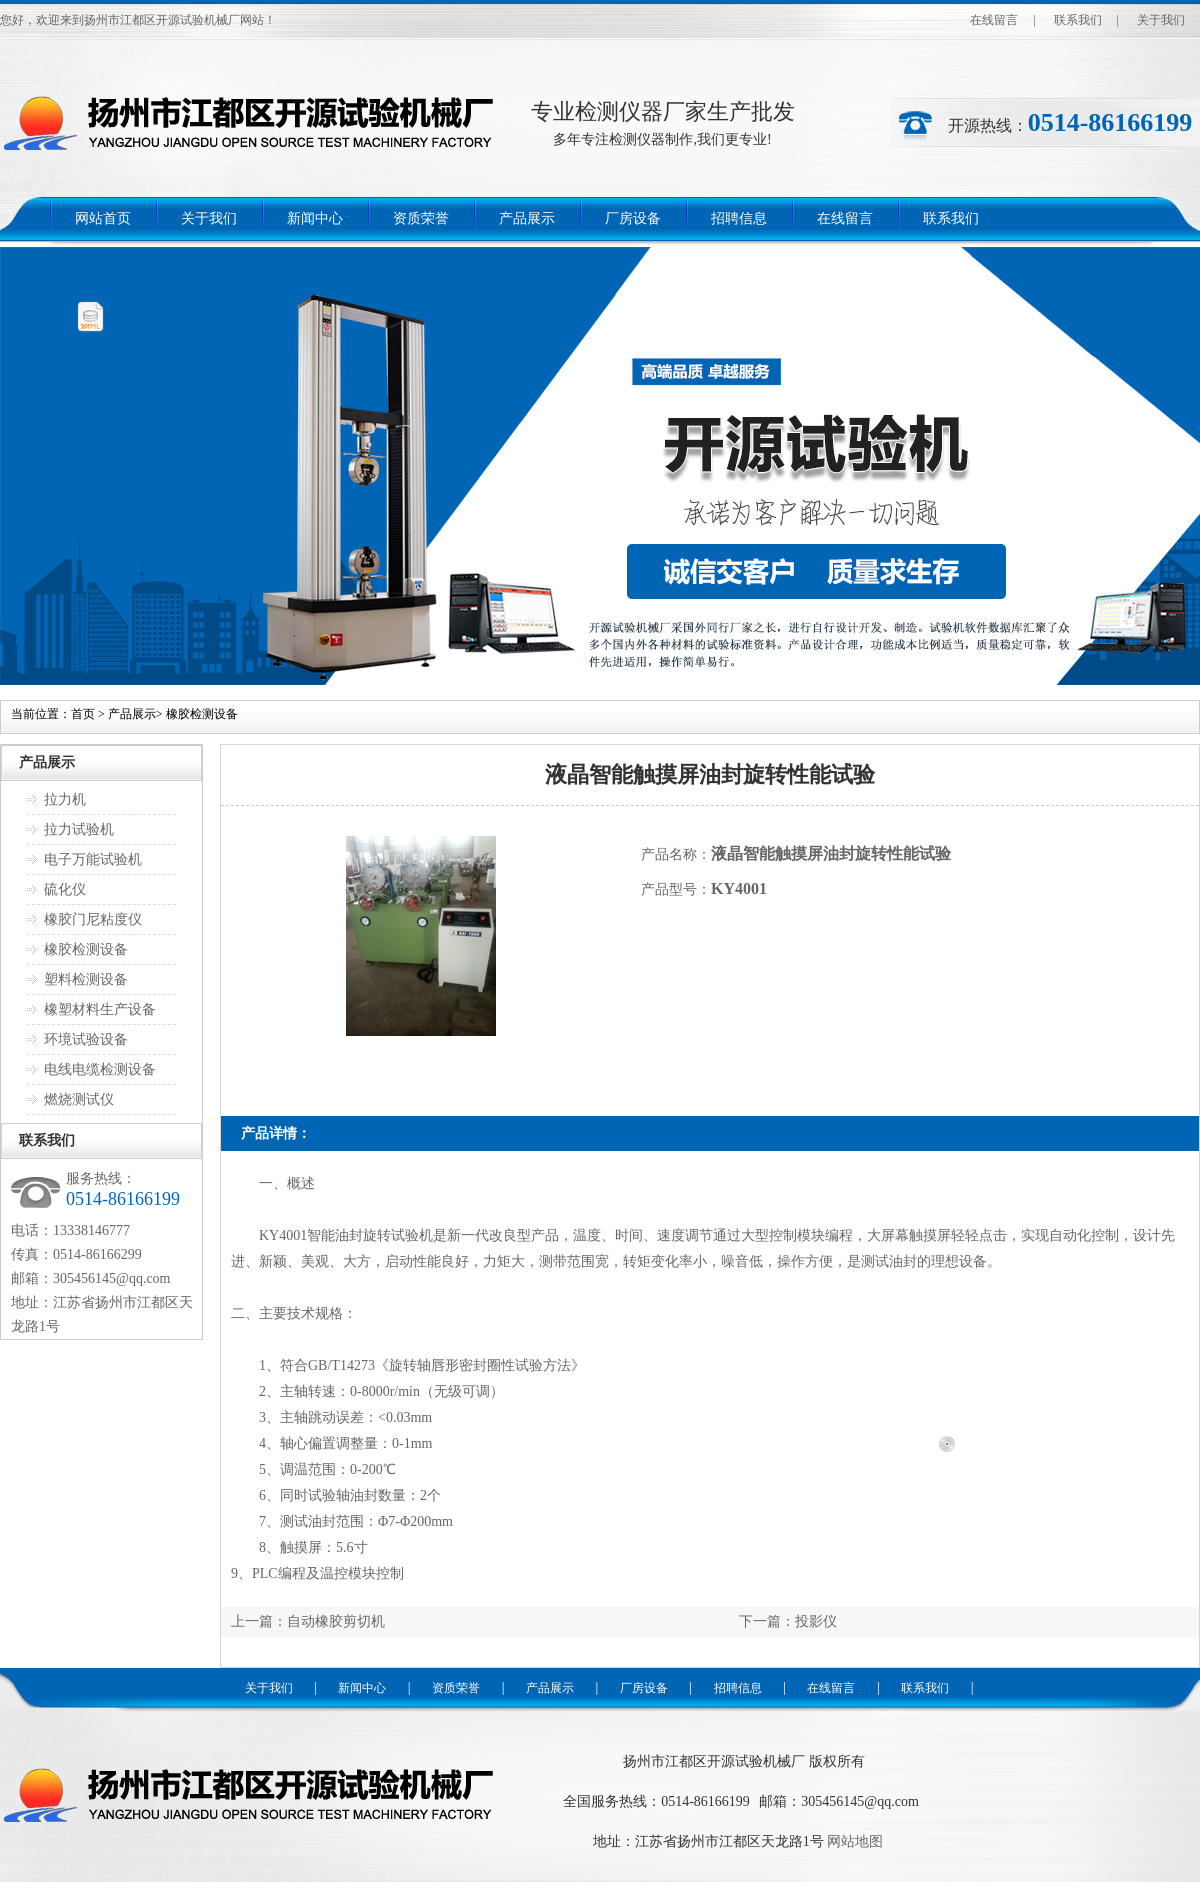 The height and width of the screenshot is (1882, 1200). What do you see at coordinates (947, 1444) in the screenshot?
I see `audio CD device detected` at bounding box center [947, 1444].